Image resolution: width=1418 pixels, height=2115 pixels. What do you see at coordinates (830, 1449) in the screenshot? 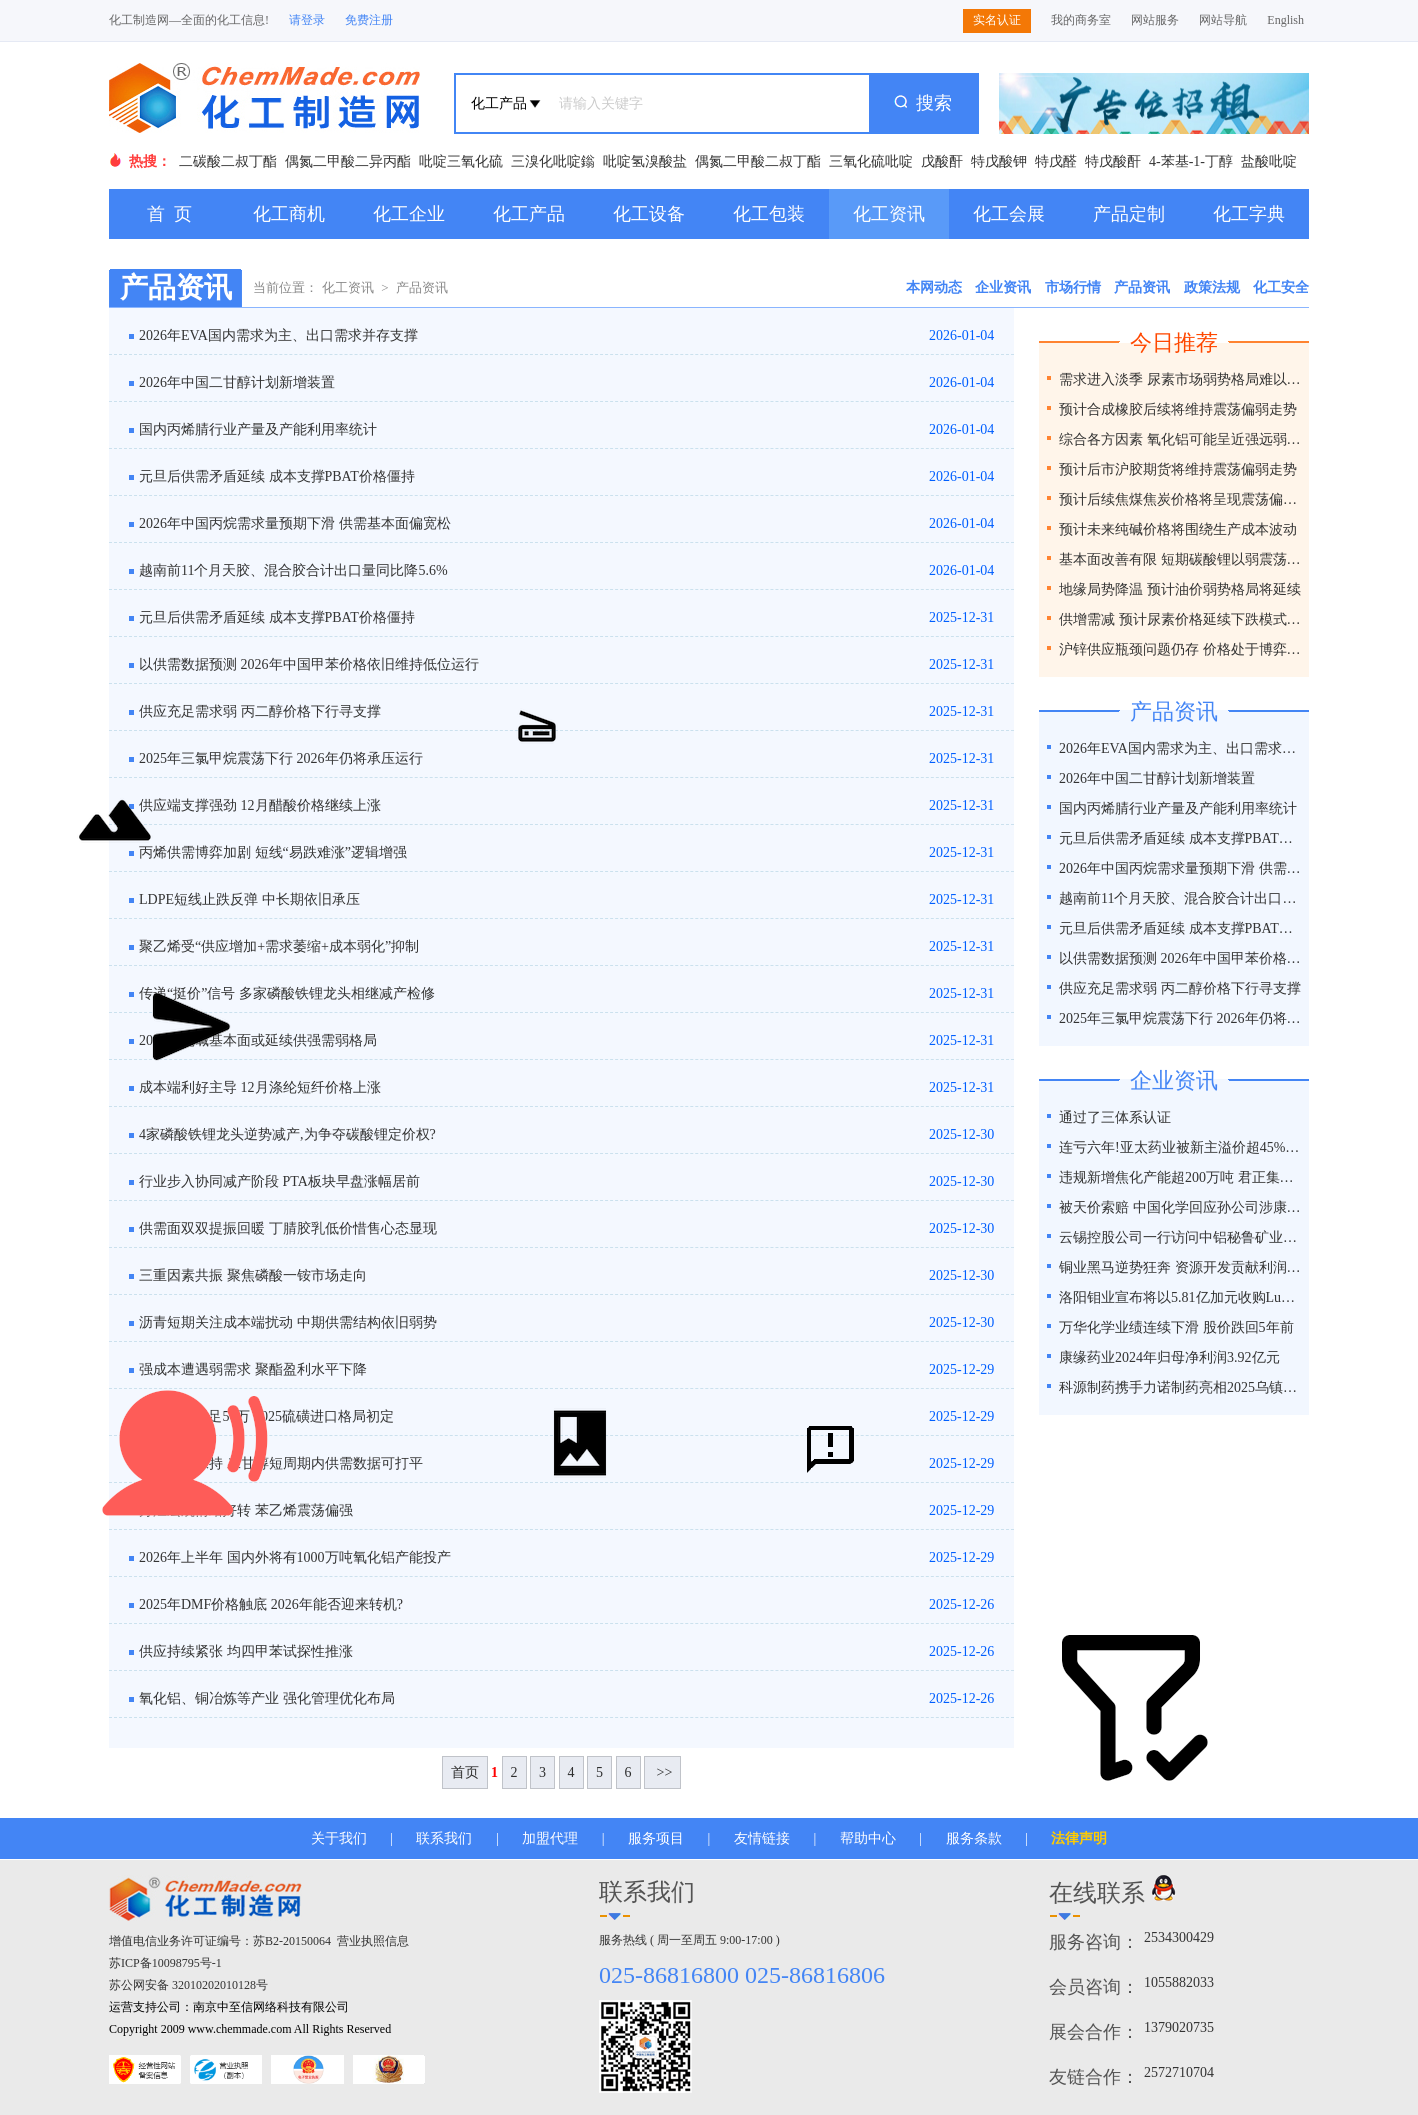
I see `view announcements or alerts` at bounding box center [830, 1449].